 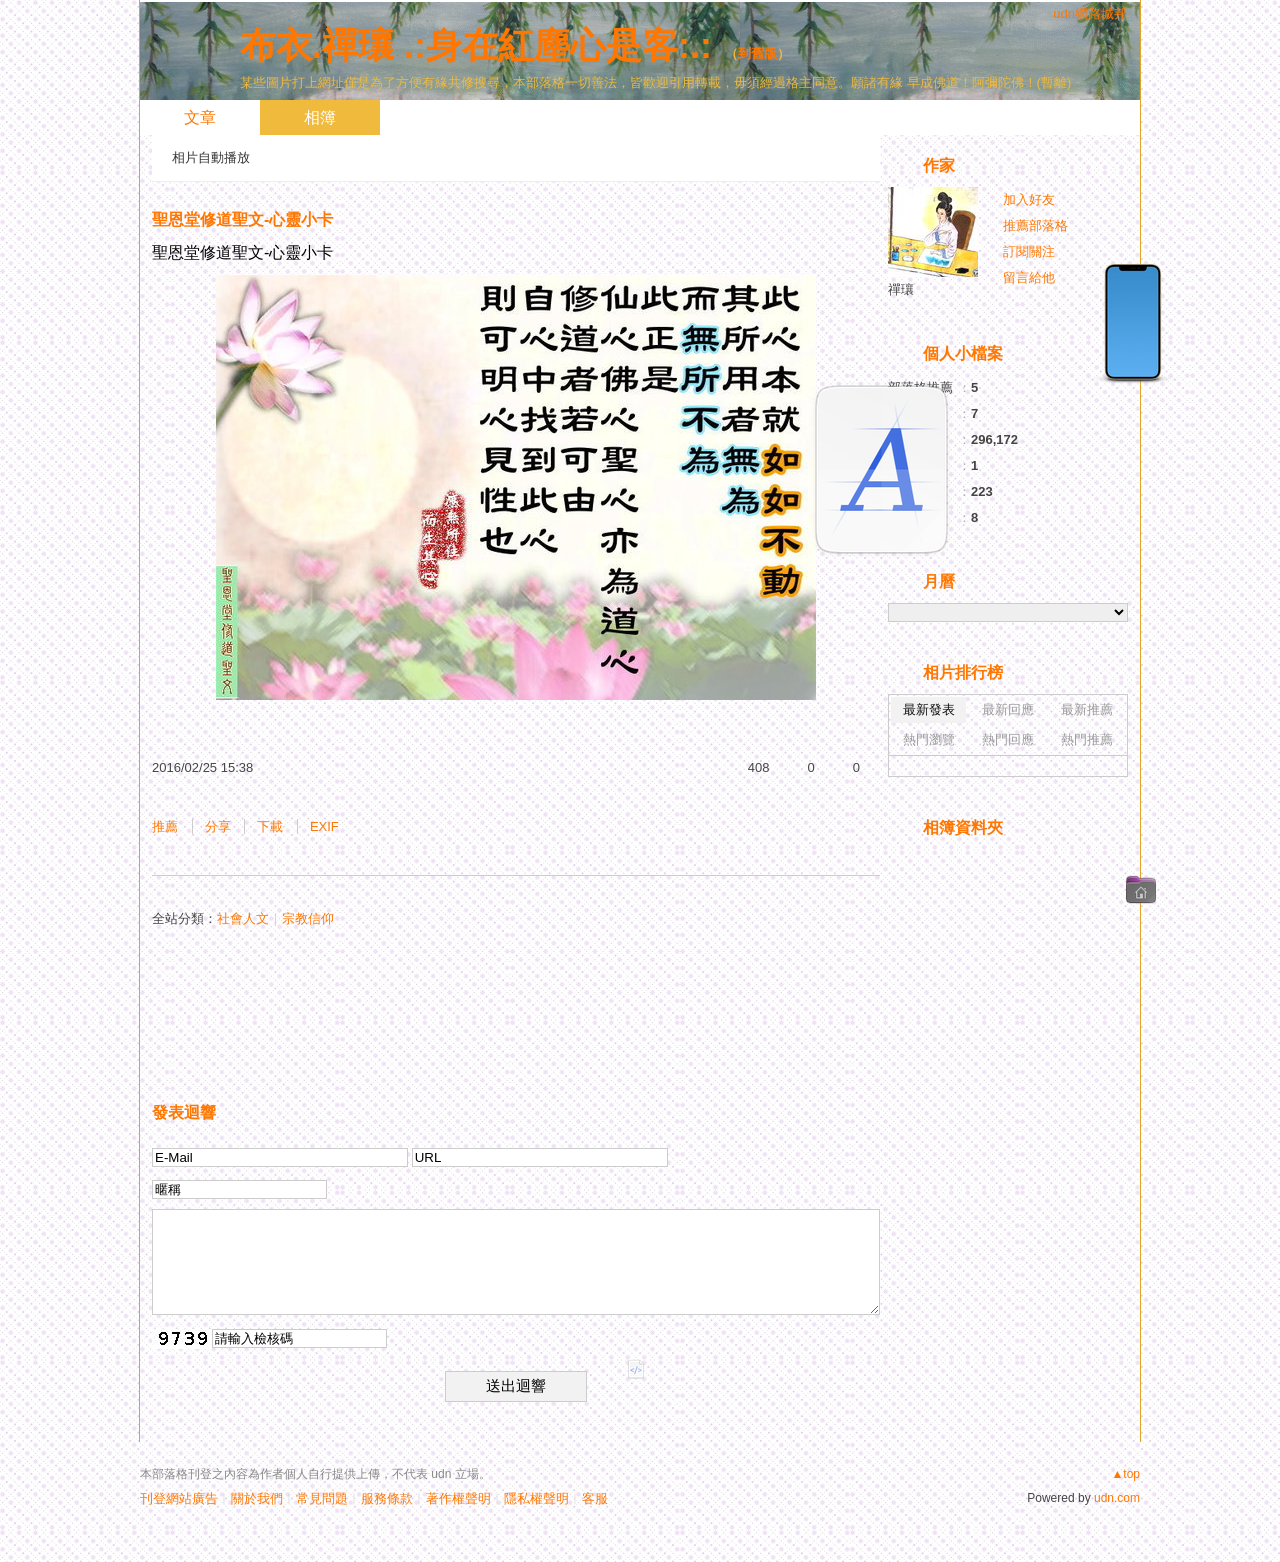 What do you see at coordinates (881, 469) in the screenshot?
I see `open a font file` at bounding box center [881, 469].